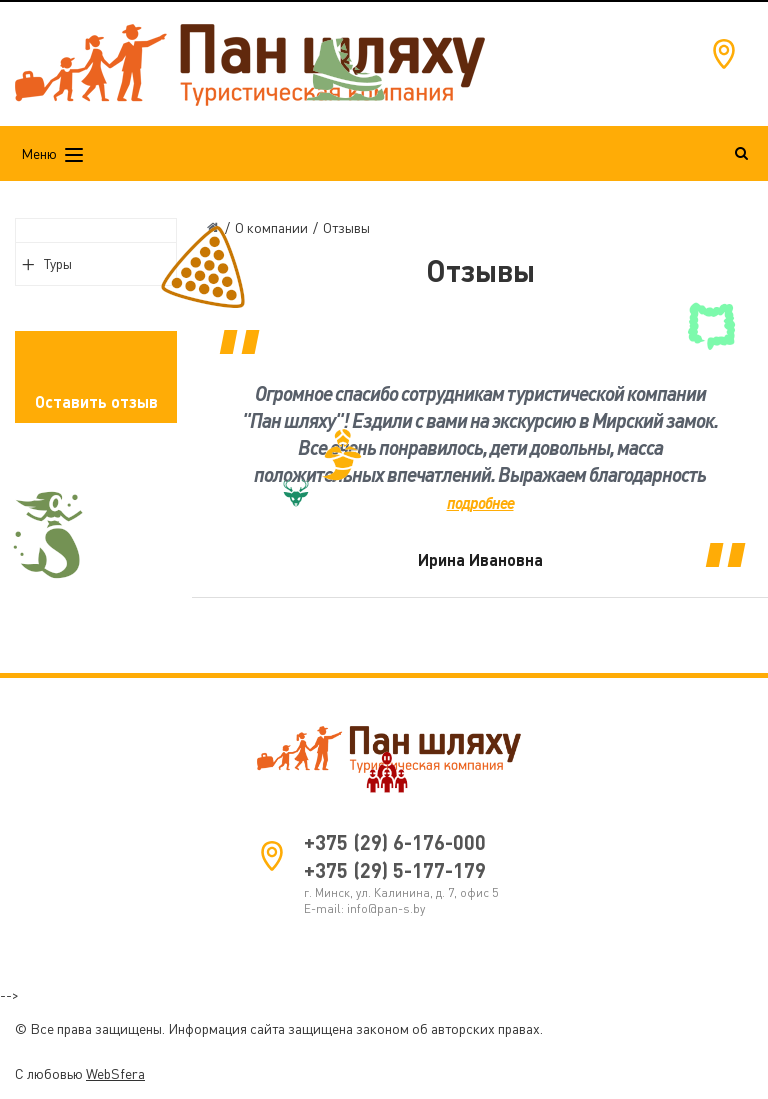  I want to click on indicates digestive or gastrointestinal health tracking, so click(711, 326).